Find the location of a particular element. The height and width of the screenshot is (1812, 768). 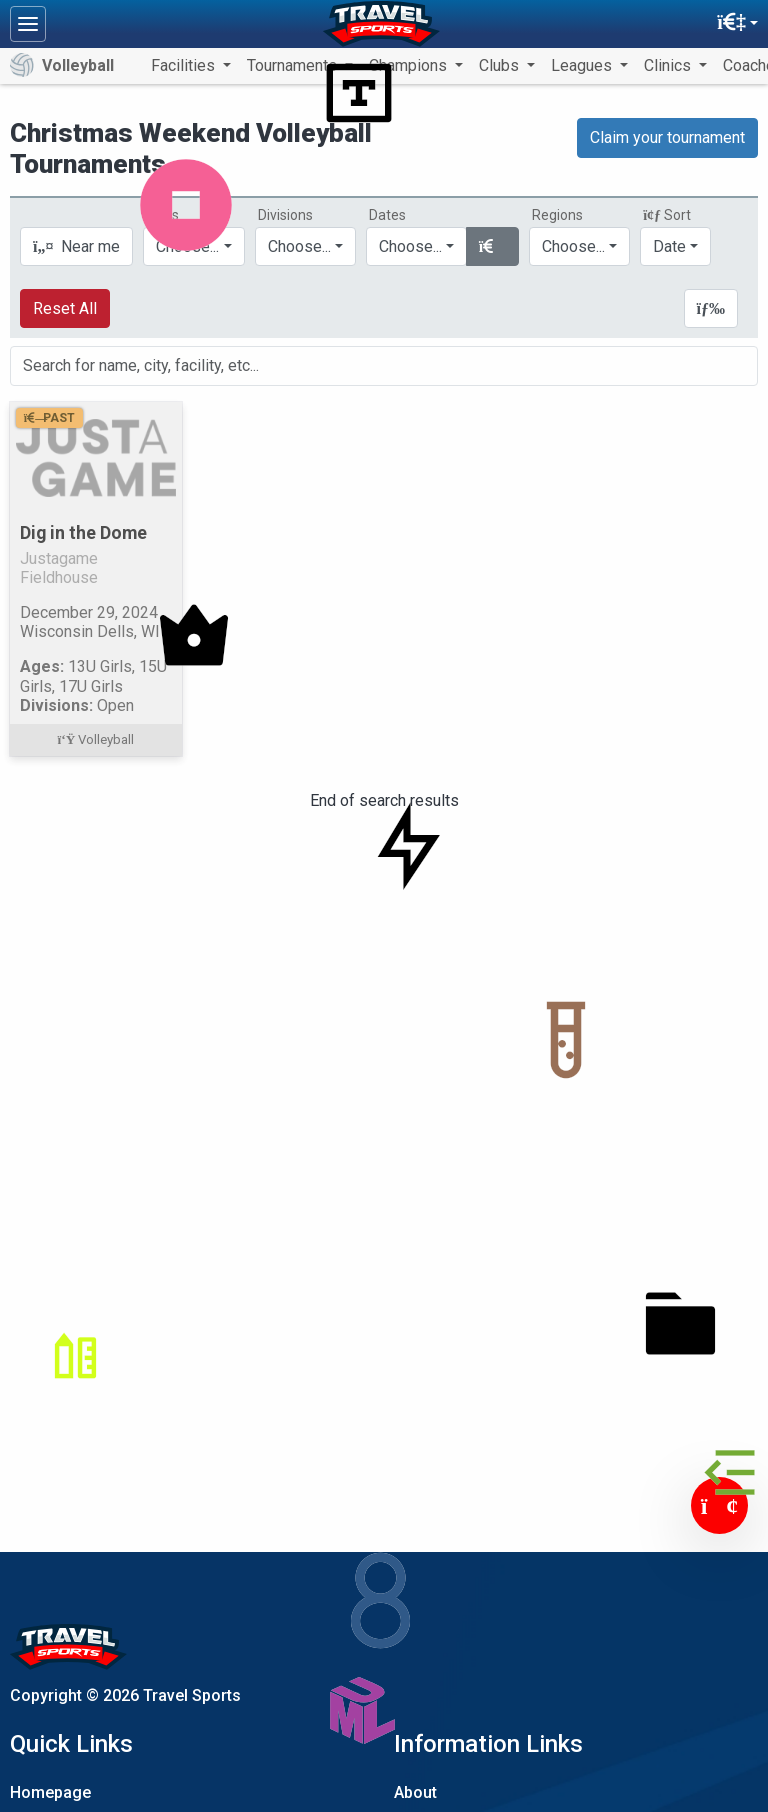

stop media playback is located at coordinates (186, 205).